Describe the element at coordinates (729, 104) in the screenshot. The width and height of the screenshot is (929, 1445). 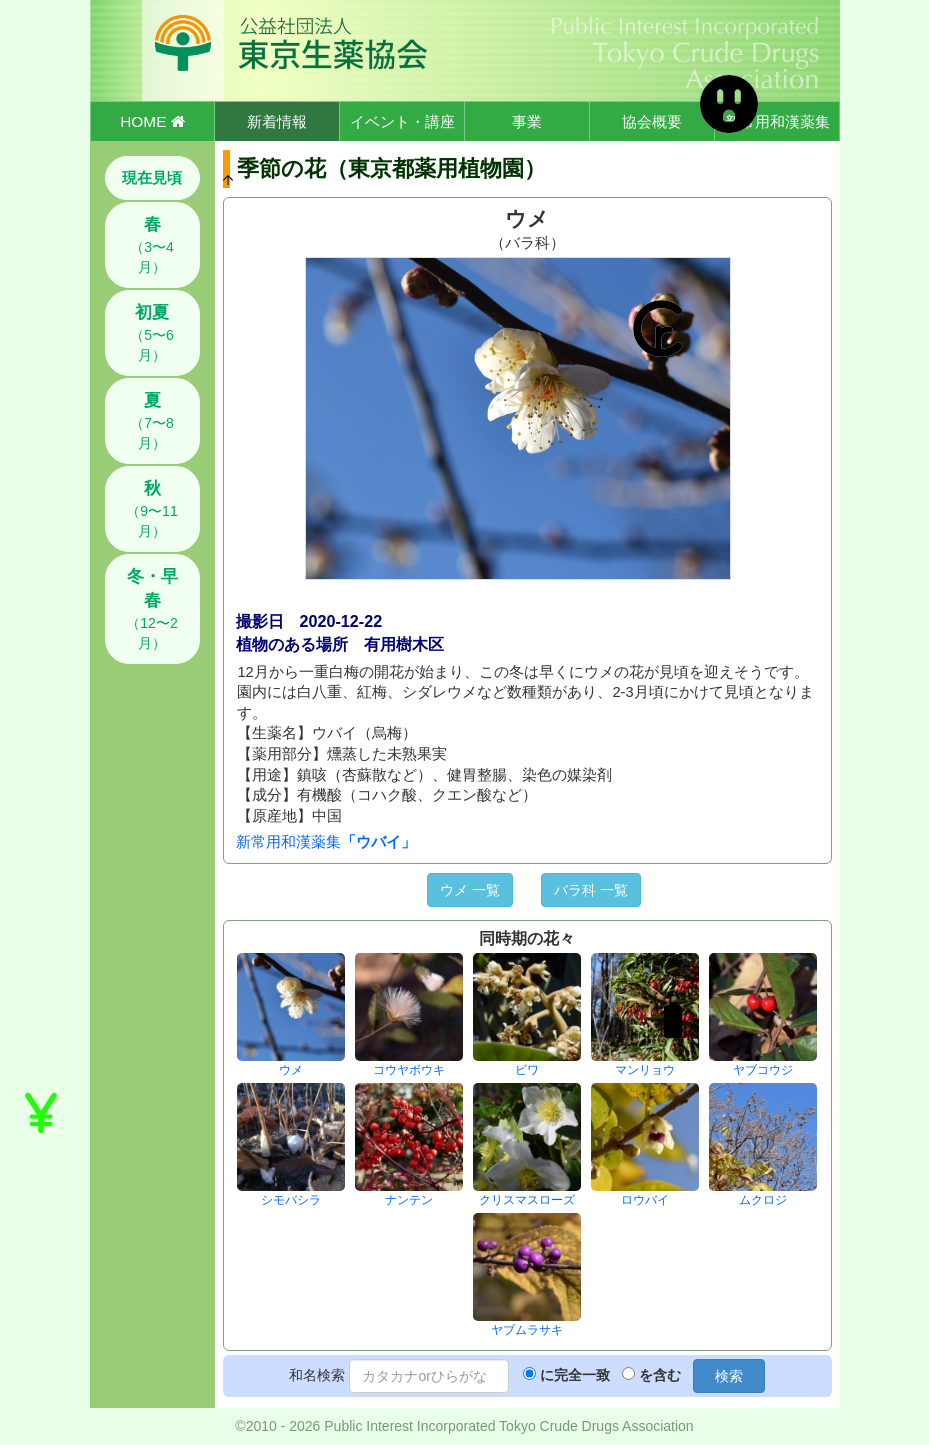
I see `indicates an electrical outlet or power socket` at that location.